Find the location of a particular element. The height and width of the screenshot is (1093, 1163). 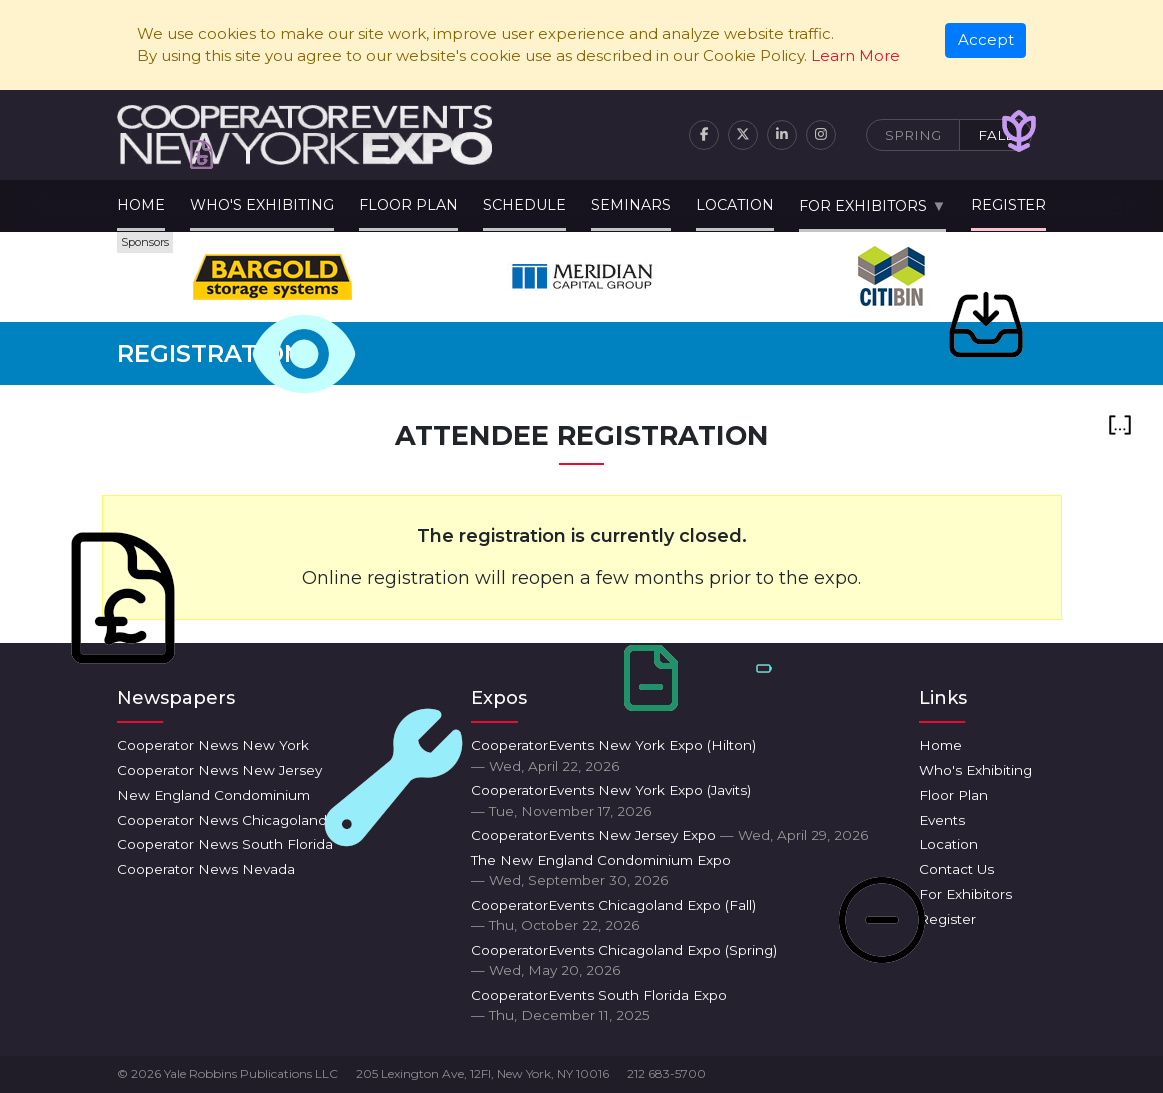

remove an item from a list or cart is located at coordinates (882, 920).